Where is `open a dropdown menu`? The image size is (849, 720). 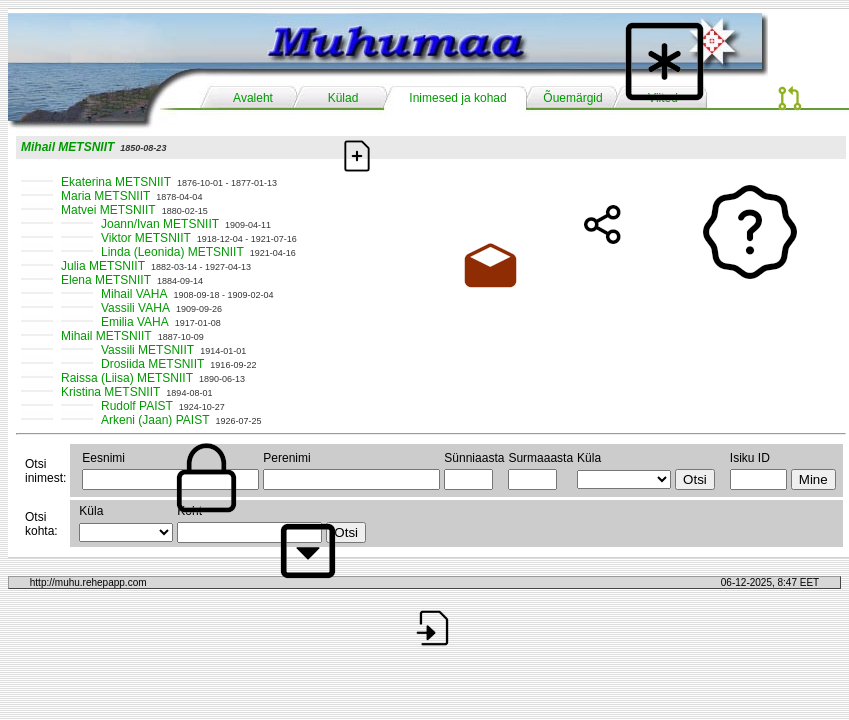 open a dropdown menu is located at coordinates (308, 551).